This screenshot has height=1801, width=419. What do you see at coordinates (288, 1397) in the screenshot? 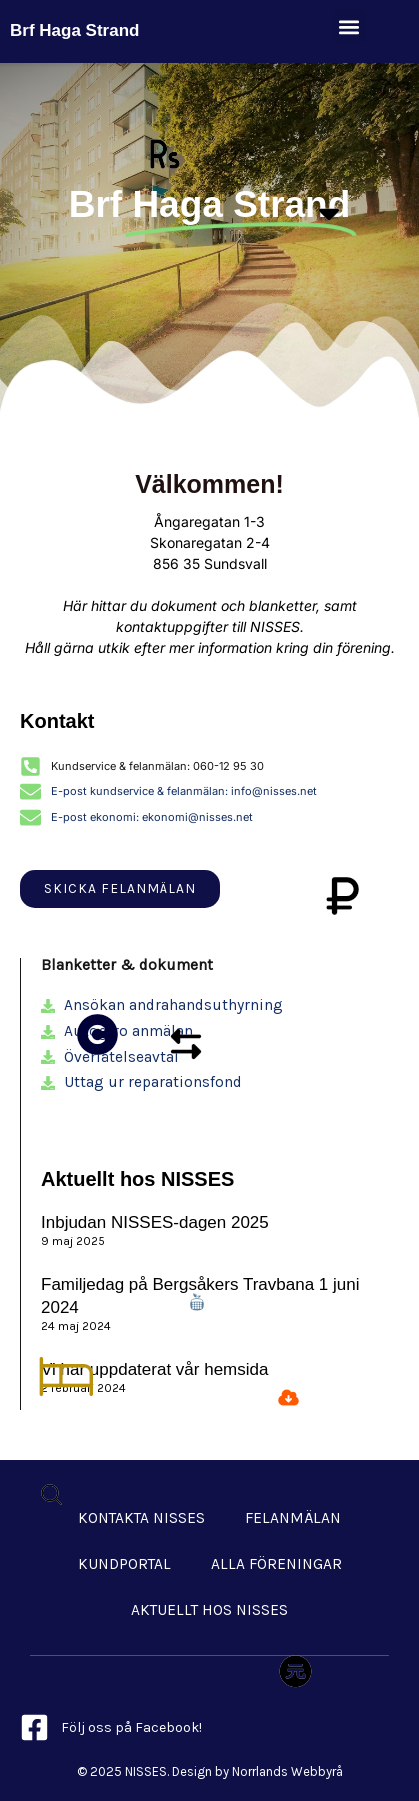
I see `download file from cloud storage` at bounding box center [288, 1397].